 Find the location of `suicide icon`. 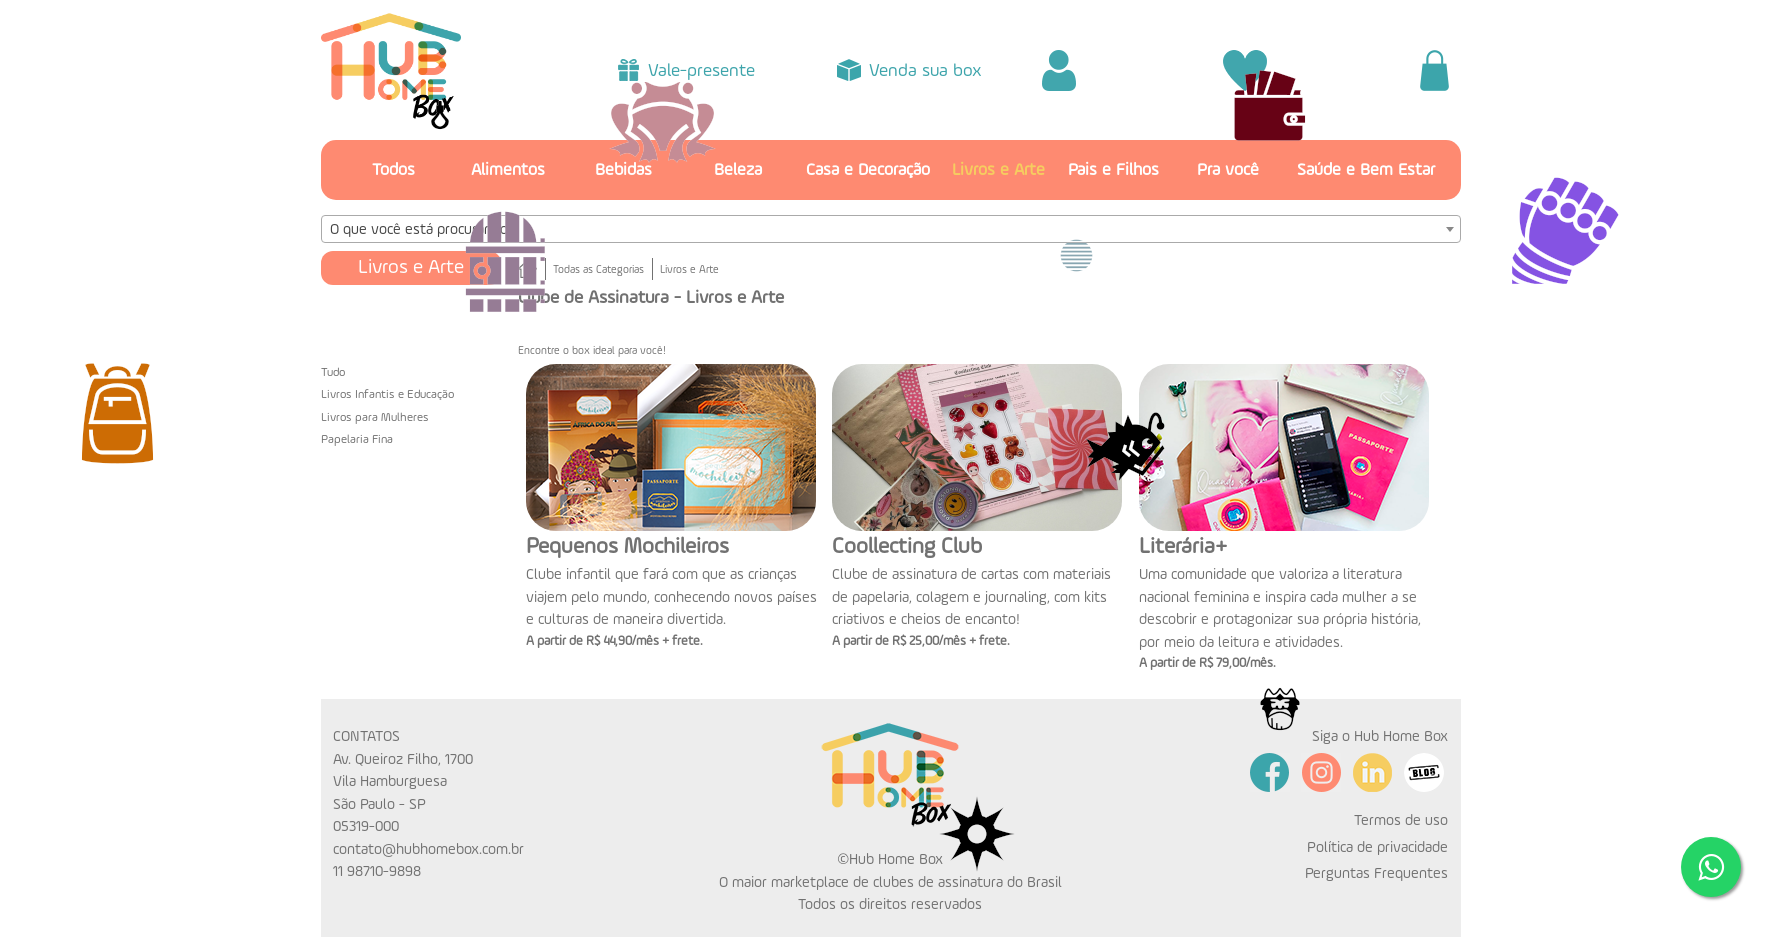

suicide icon is located at coordinates (440, 115).